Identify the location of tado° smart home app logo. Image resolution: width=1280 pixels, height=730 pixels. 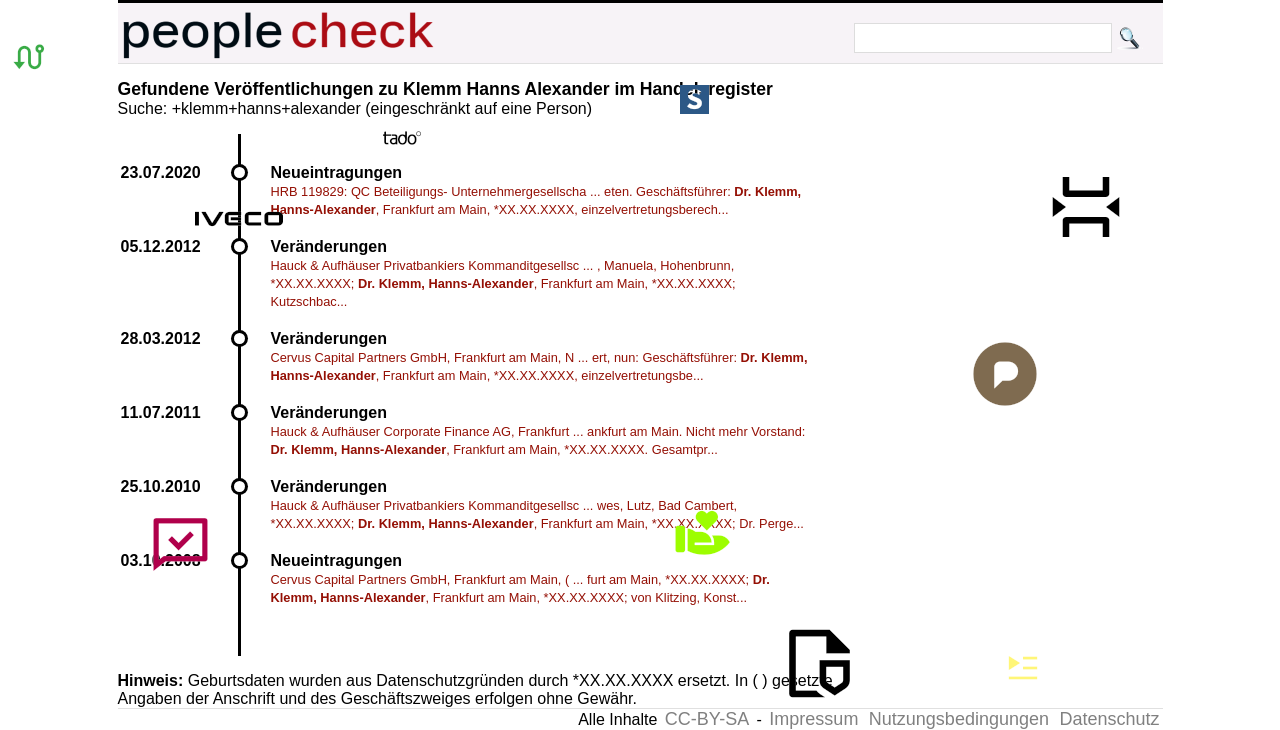
(402, 138).